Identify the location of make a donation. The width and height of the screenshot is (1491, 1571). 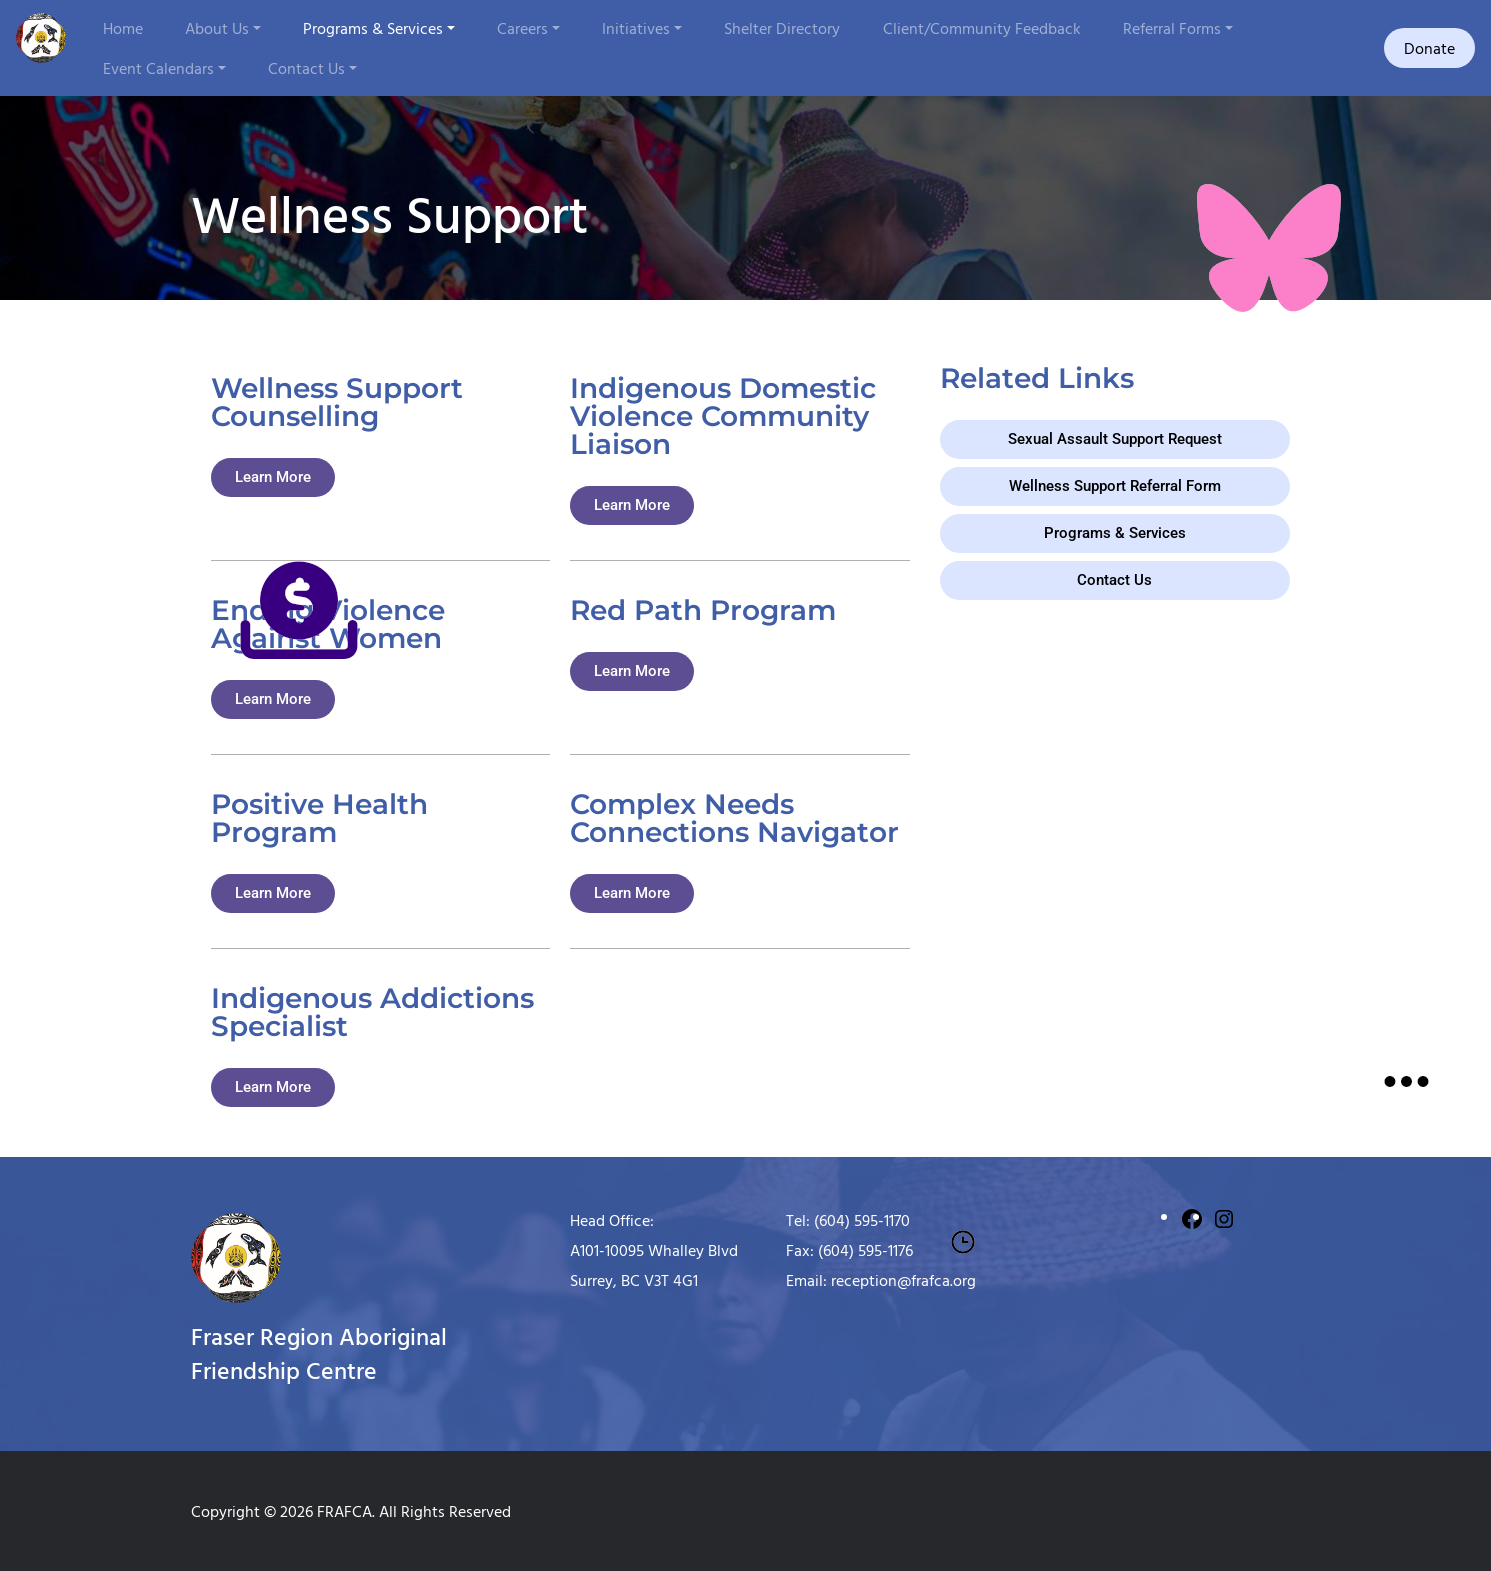
(299, 607).